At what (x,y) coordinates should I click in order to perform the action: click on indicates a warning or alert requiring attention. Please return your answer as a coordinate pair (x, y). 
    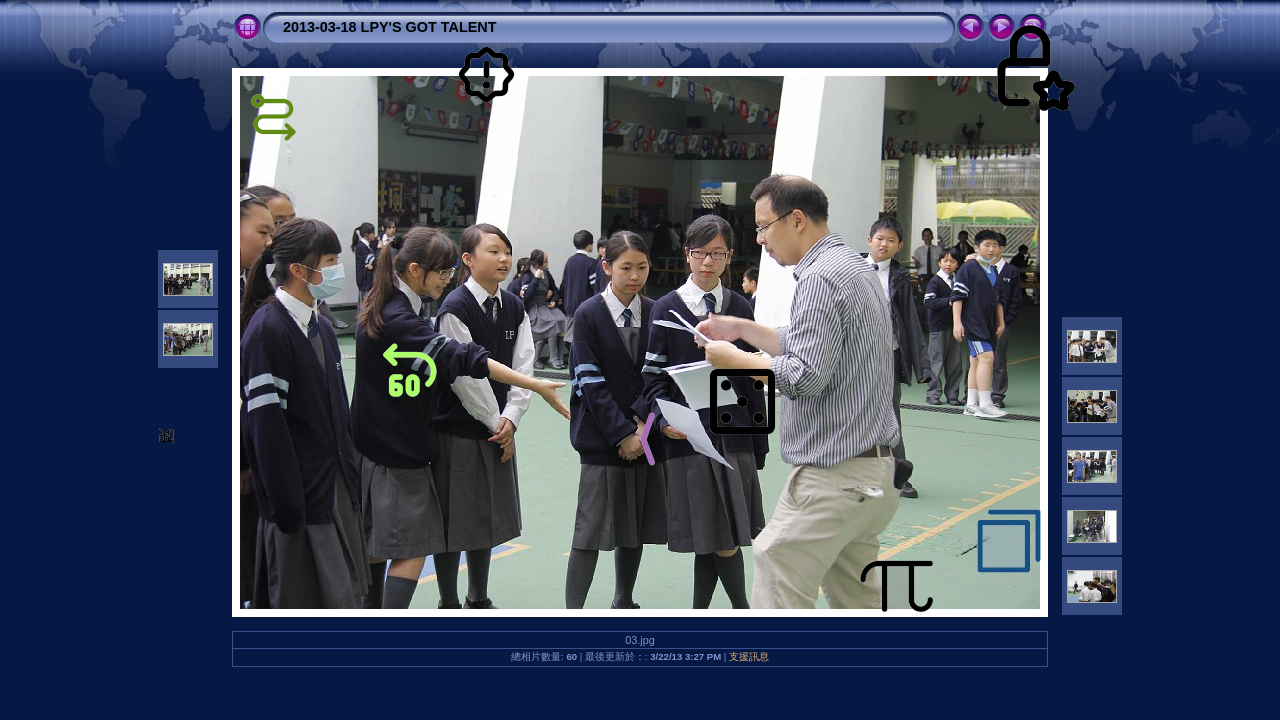
    Looking at the image, I should click on (486, 74).